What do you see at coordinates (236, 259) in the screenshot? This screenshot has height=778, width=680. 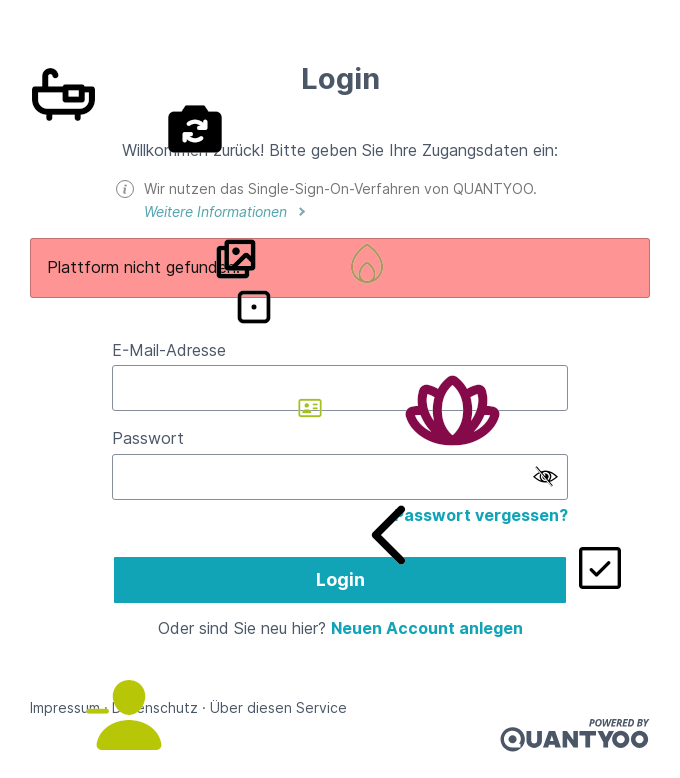 I see `view photo gallery` at bounding box center [236, 259].